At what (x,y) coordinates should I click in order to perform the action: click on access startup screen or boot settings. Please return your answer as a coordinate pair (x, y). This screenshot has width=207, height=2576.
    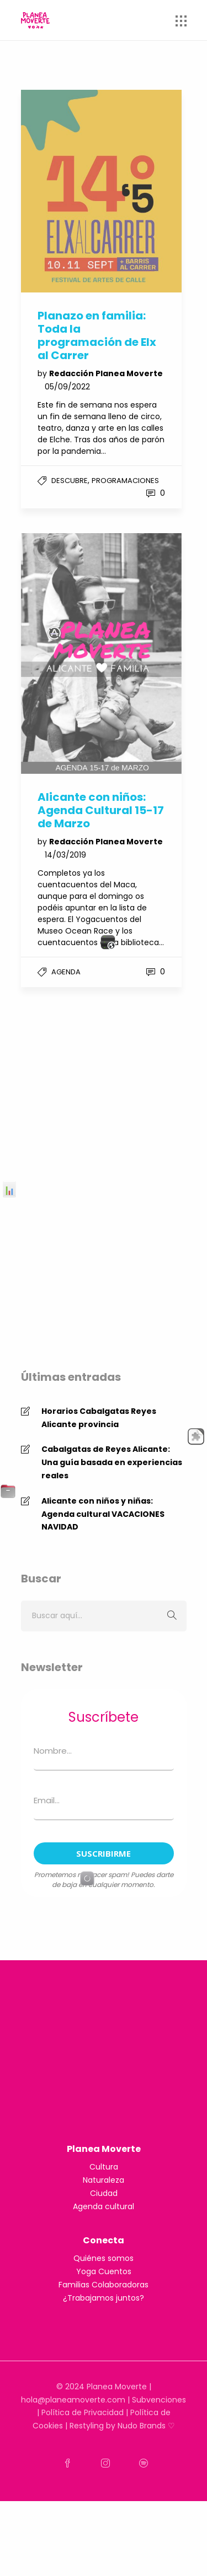
    Looking at the image, I should click on (87, 1879).